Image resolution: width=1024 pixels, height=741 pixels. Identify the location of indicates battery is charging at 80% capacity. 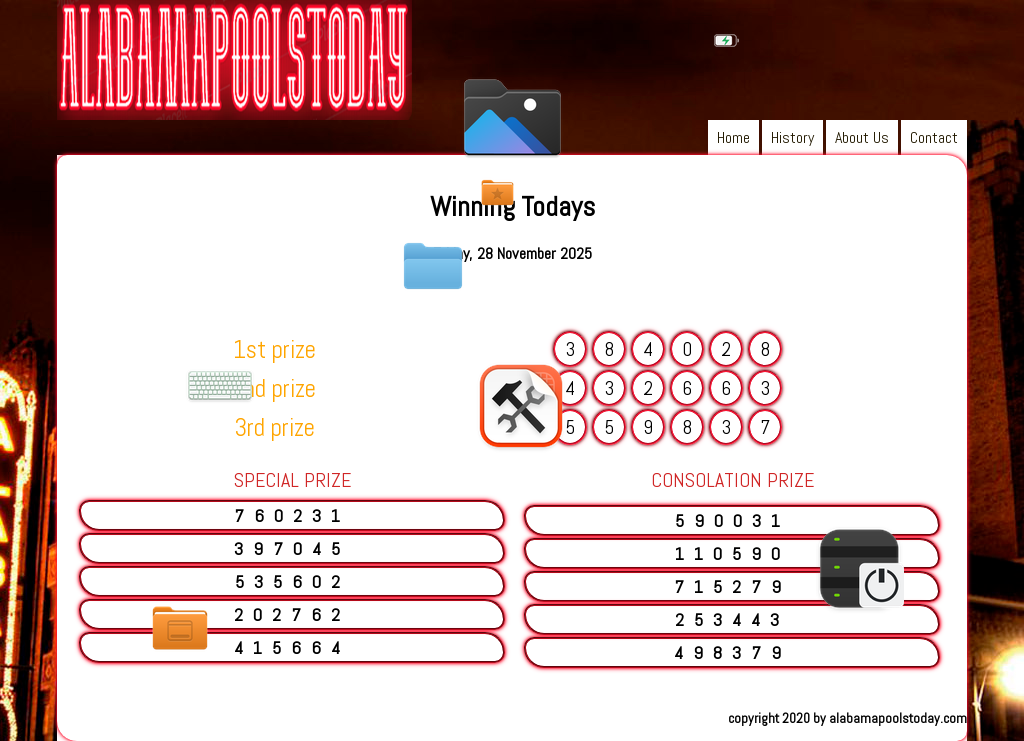
(726, 40).